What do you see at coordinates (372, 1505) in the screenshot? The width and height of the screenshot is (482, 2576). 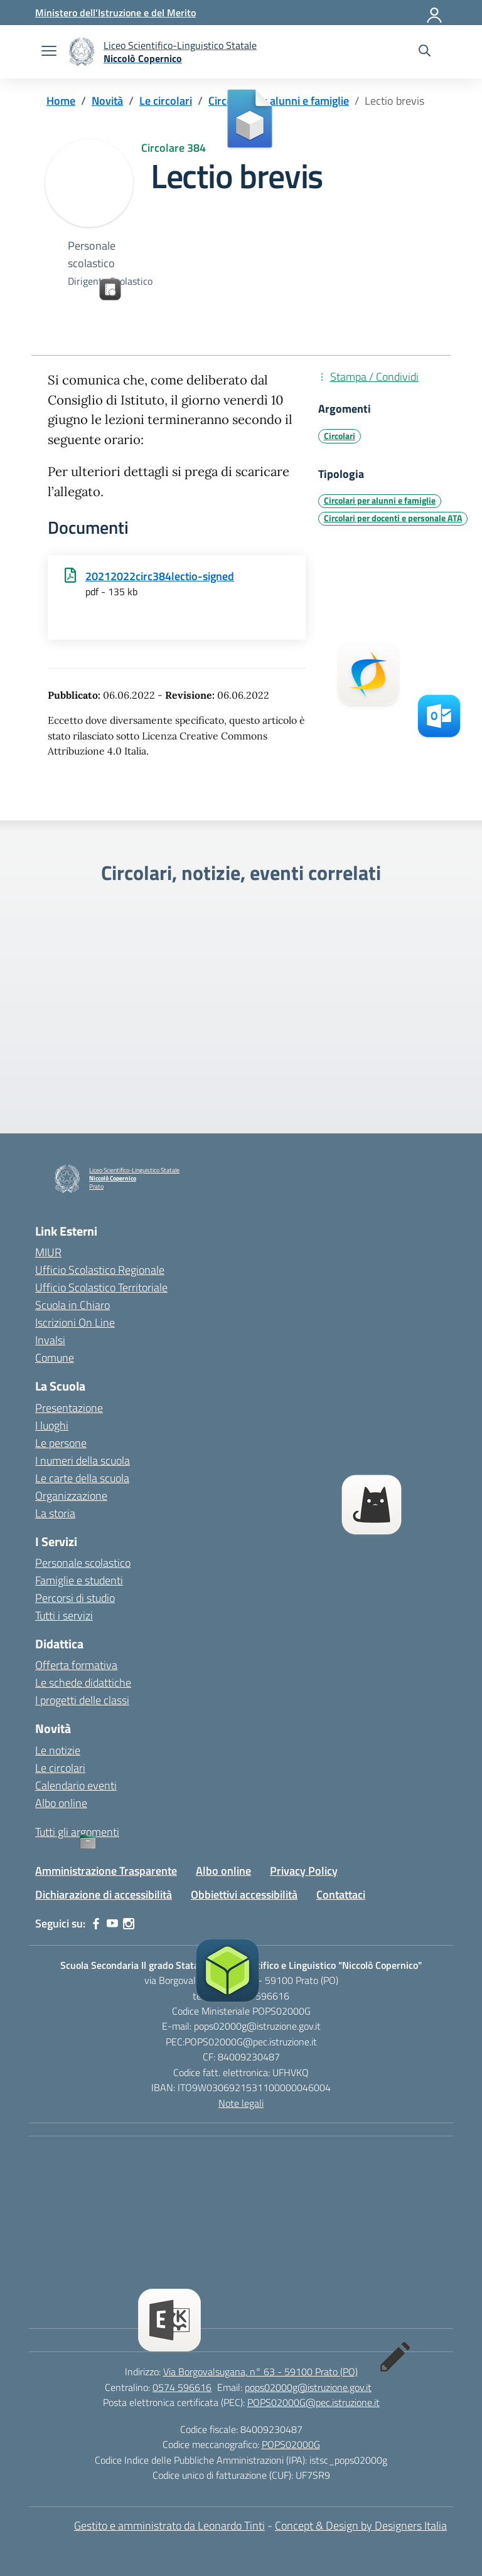 I see `open the Clash proxy app` at bounding box center [372, 1505].